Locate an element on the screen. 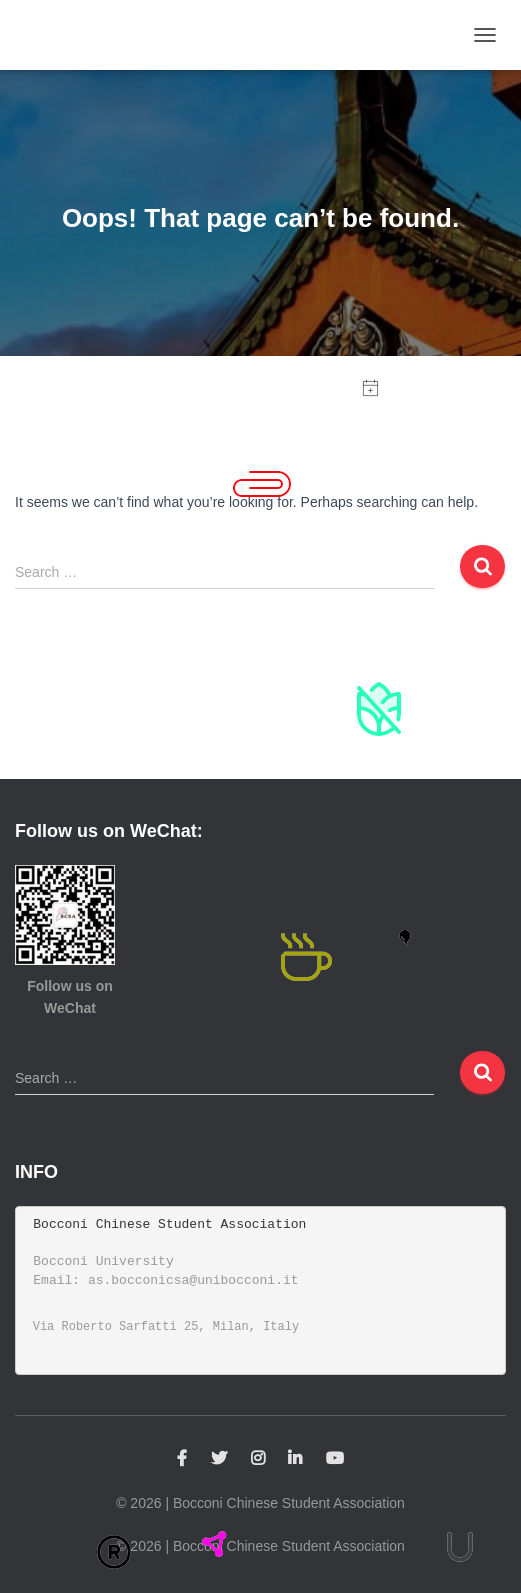  view network connections is located at coordinates (215, 1544).